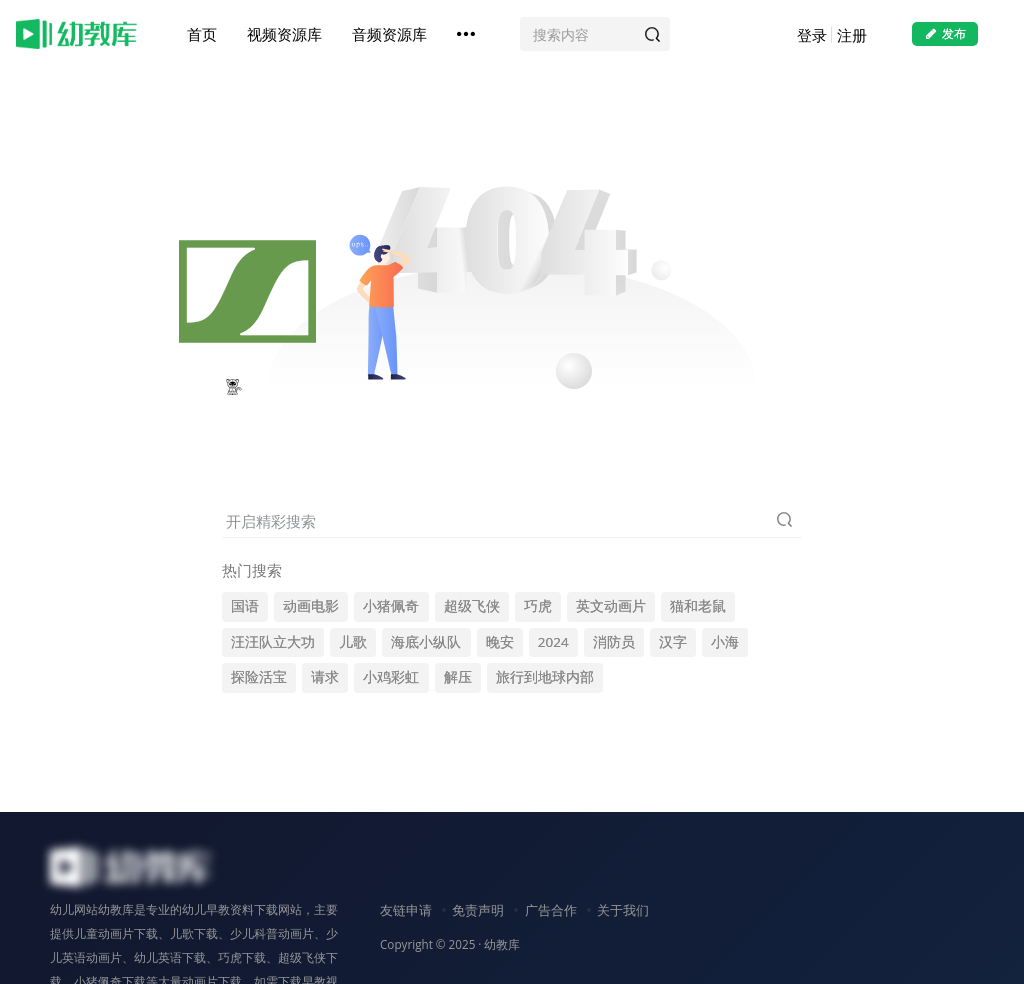 The image size is (1024, 984). What do you see at coordinates (234, 387) in the screenshot?
I see `tekton CI/CD pipeline platform logo` at bounding box center [234, 387].